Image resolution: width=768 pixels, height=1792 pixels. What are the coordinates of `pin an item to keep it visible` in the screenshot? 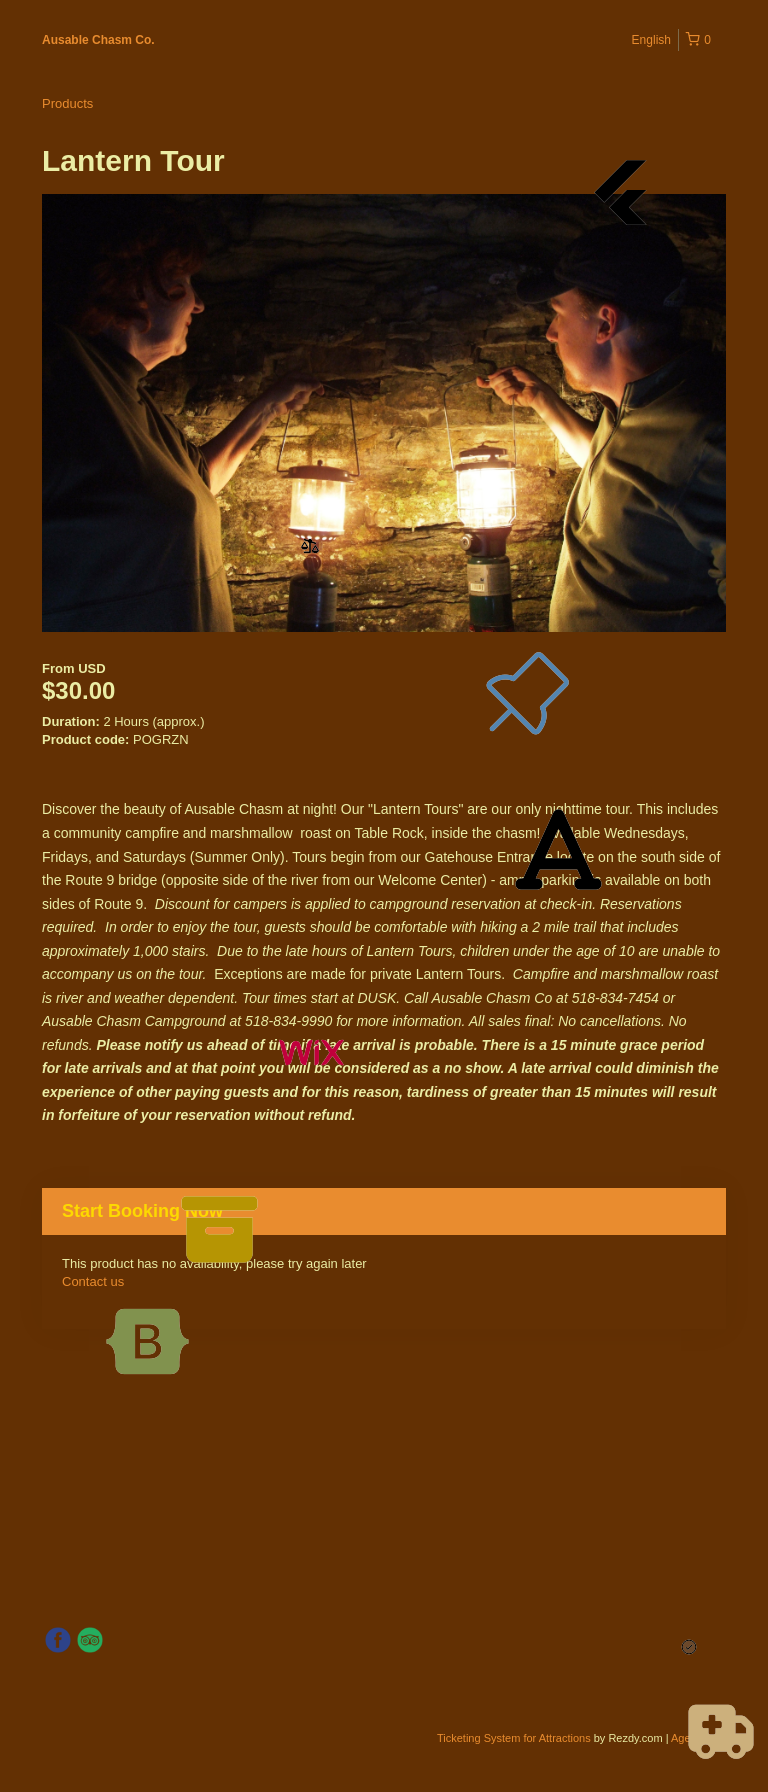 It's located at (524, 696).